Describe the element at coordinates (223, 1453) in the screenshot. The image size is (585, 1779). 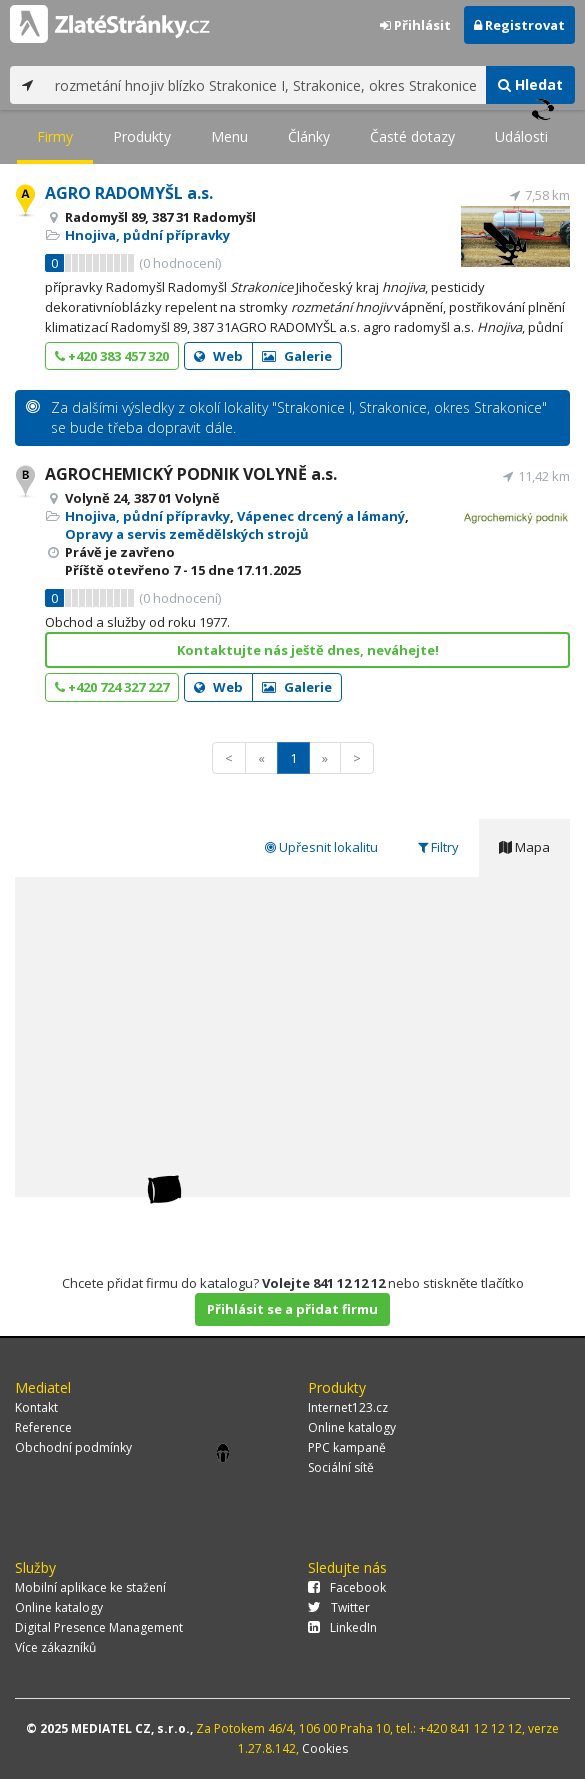
I see `indicates sadness or crying emotion in game` at that location.